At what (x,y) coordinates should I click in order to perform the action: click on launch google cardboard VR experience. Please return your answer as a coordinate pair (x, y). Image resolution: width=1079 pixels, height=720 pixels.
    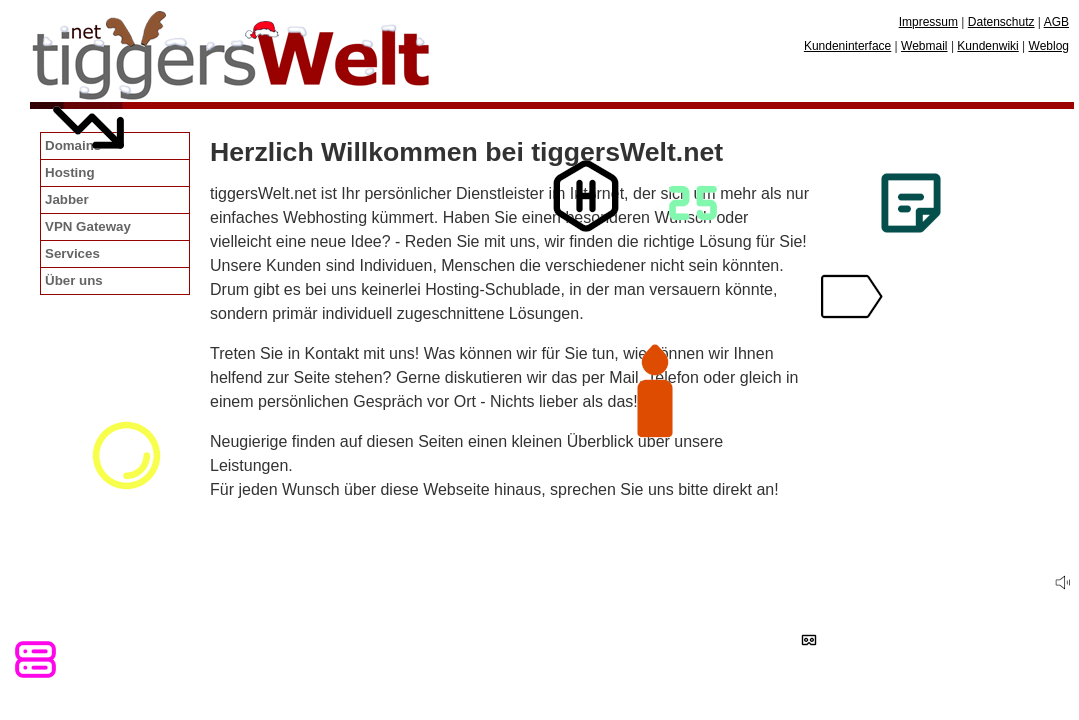
    Looking at the image, I should click on (809, 640).